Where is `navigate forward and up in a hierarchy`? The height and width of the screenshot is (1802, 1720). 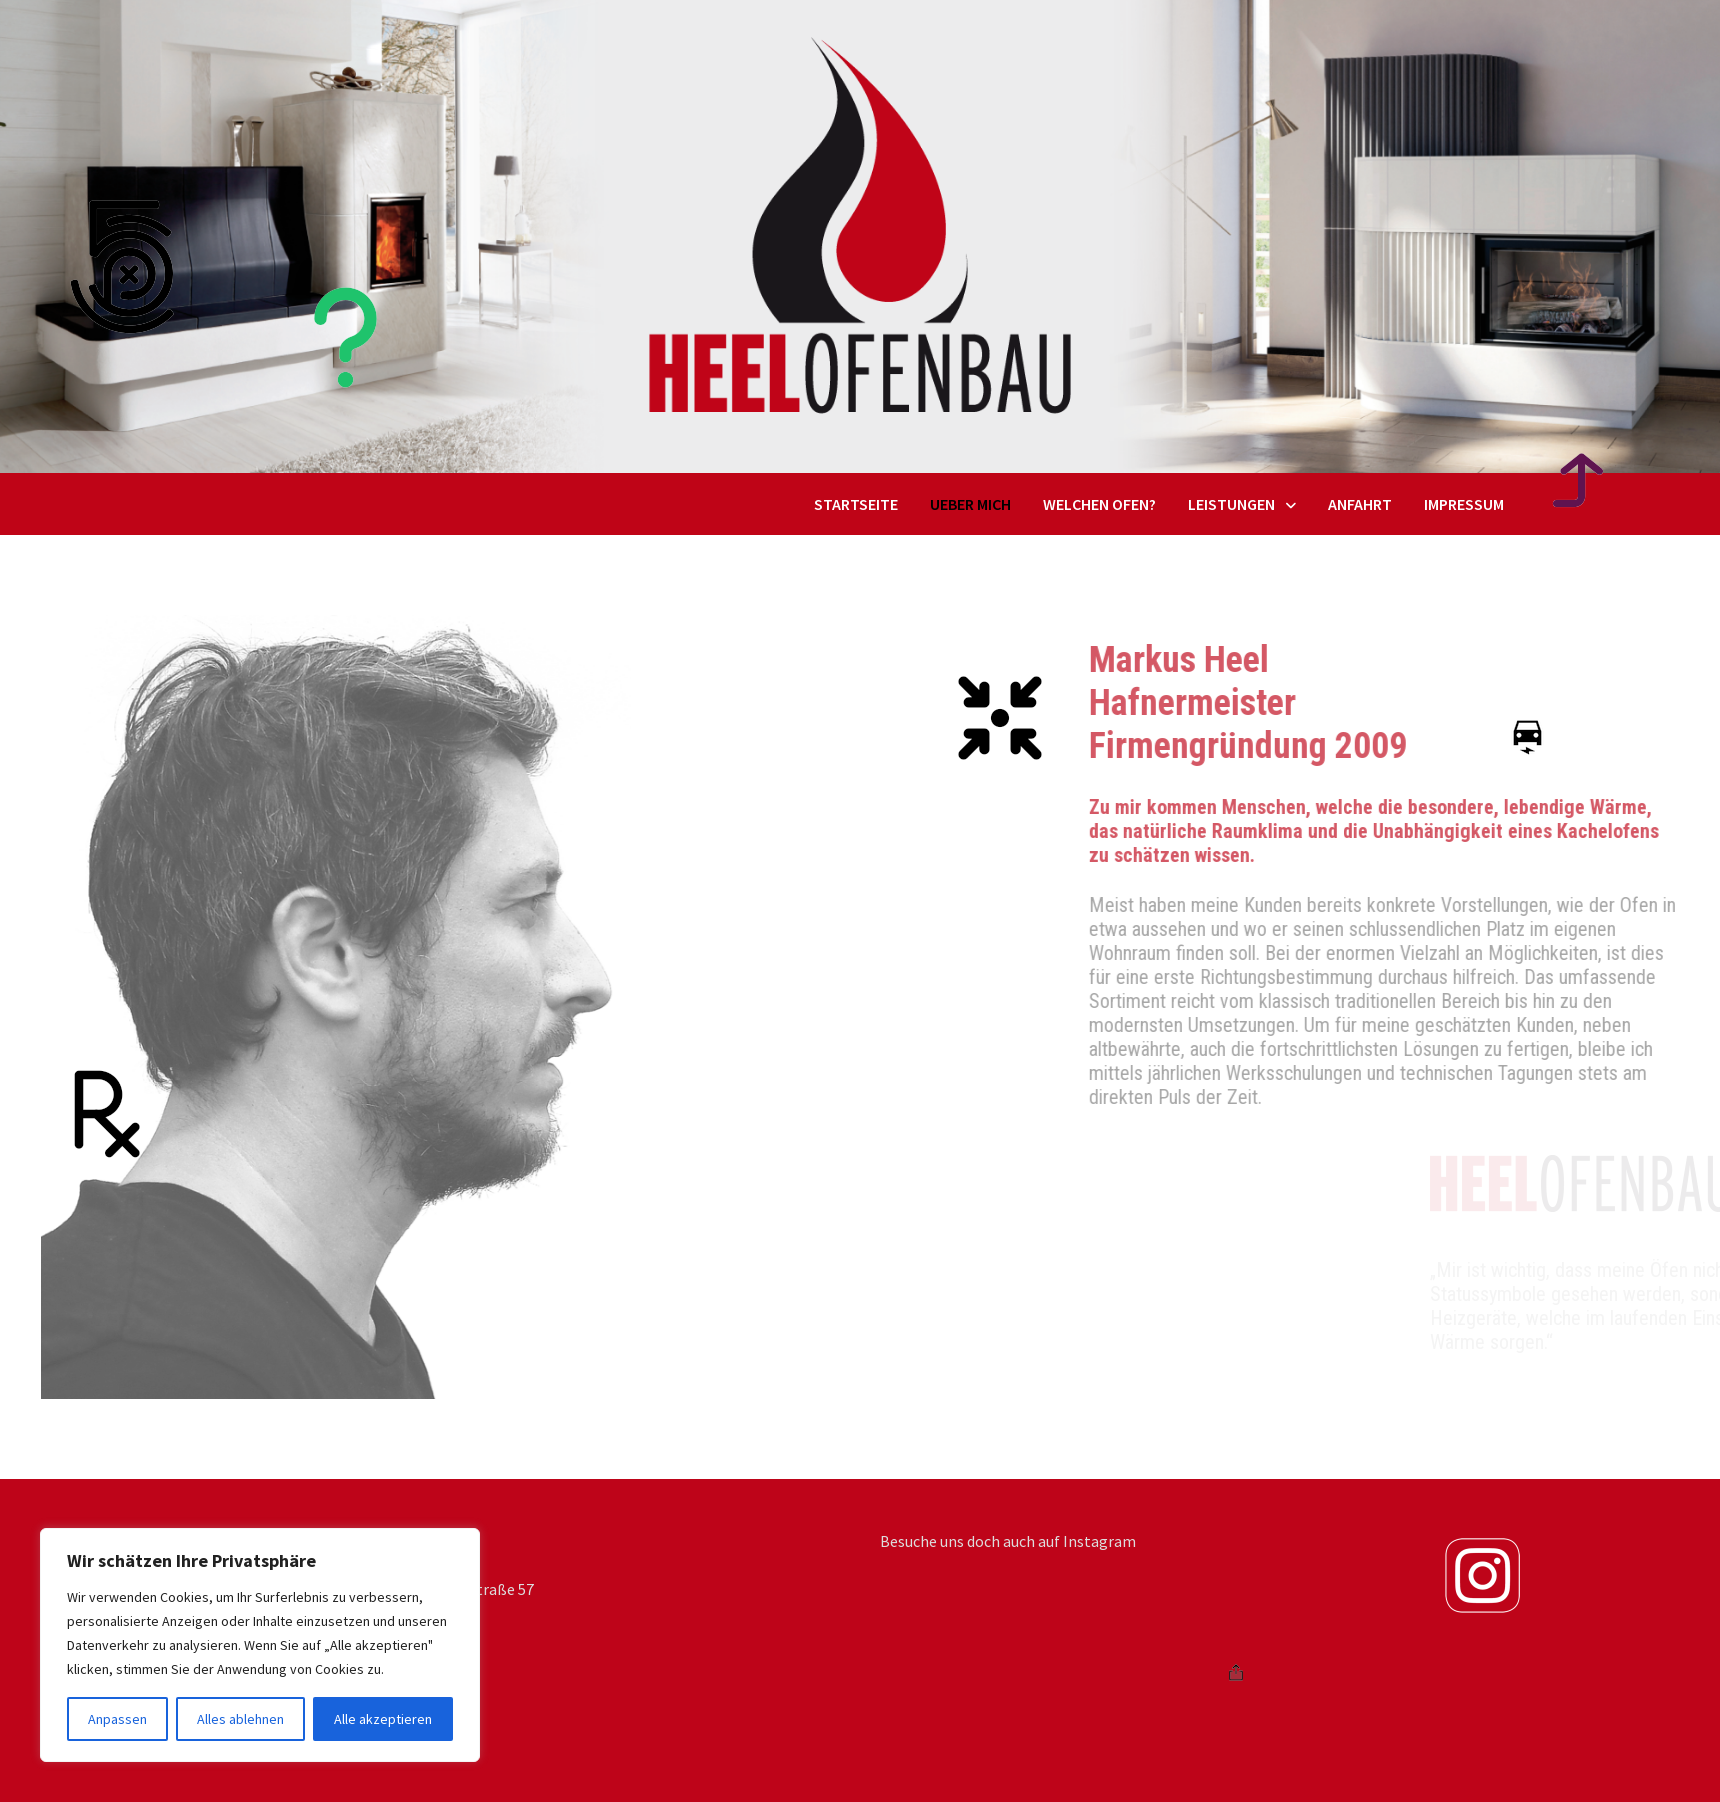 navigate forward and up in a hierarchy is located at coordinates (1578, 482).